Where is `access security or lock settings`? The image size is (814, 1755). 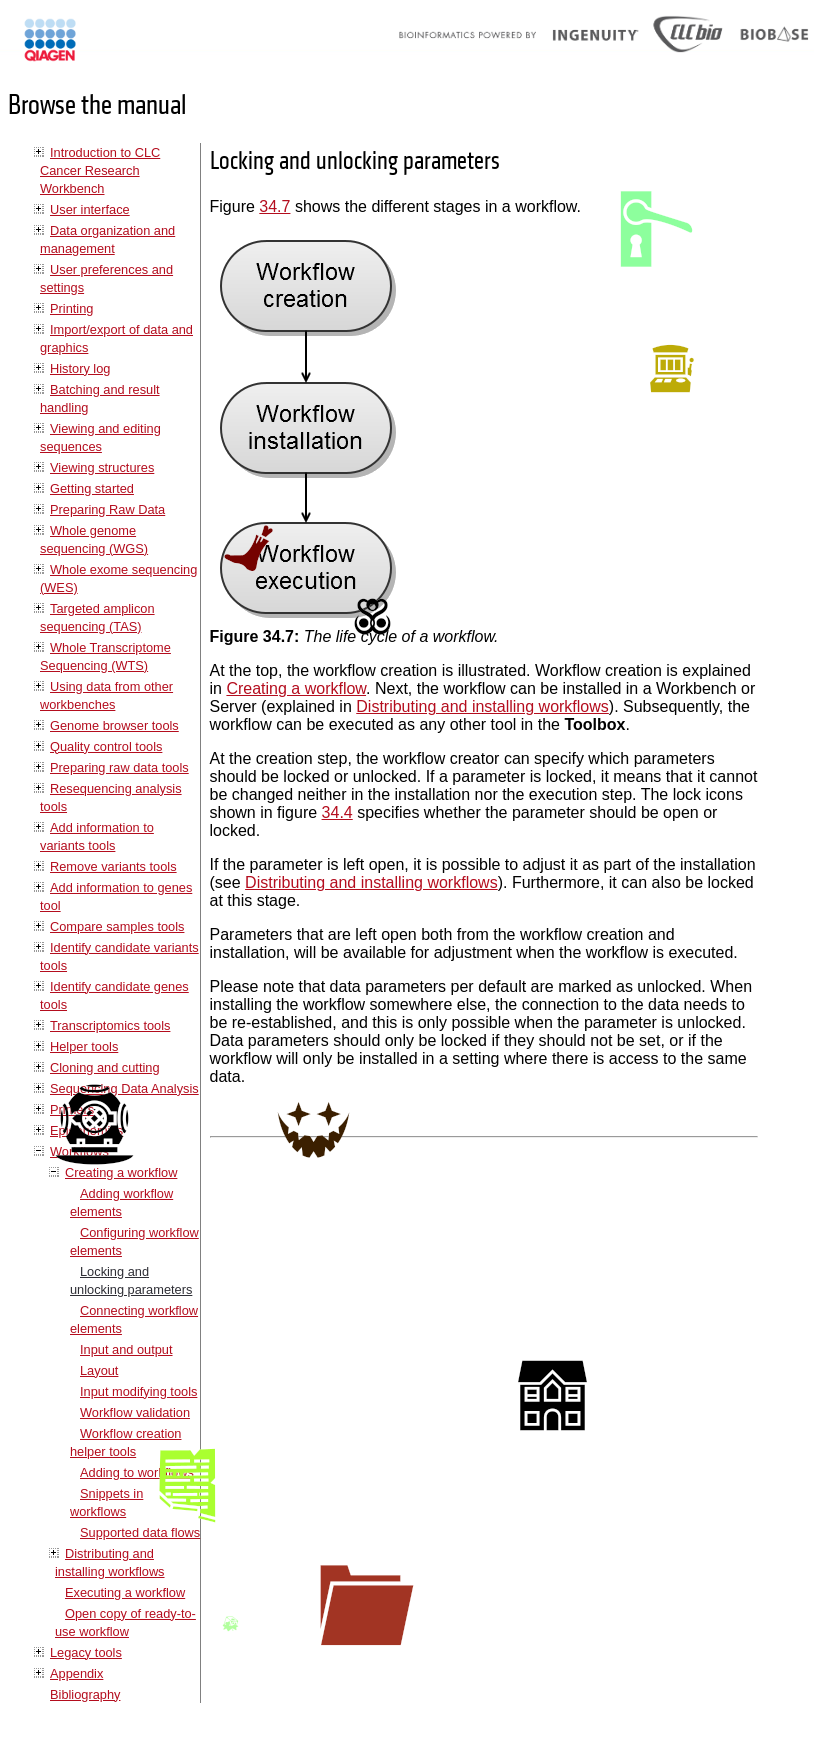 access security or lock settings is located at coordinates (653, 229).